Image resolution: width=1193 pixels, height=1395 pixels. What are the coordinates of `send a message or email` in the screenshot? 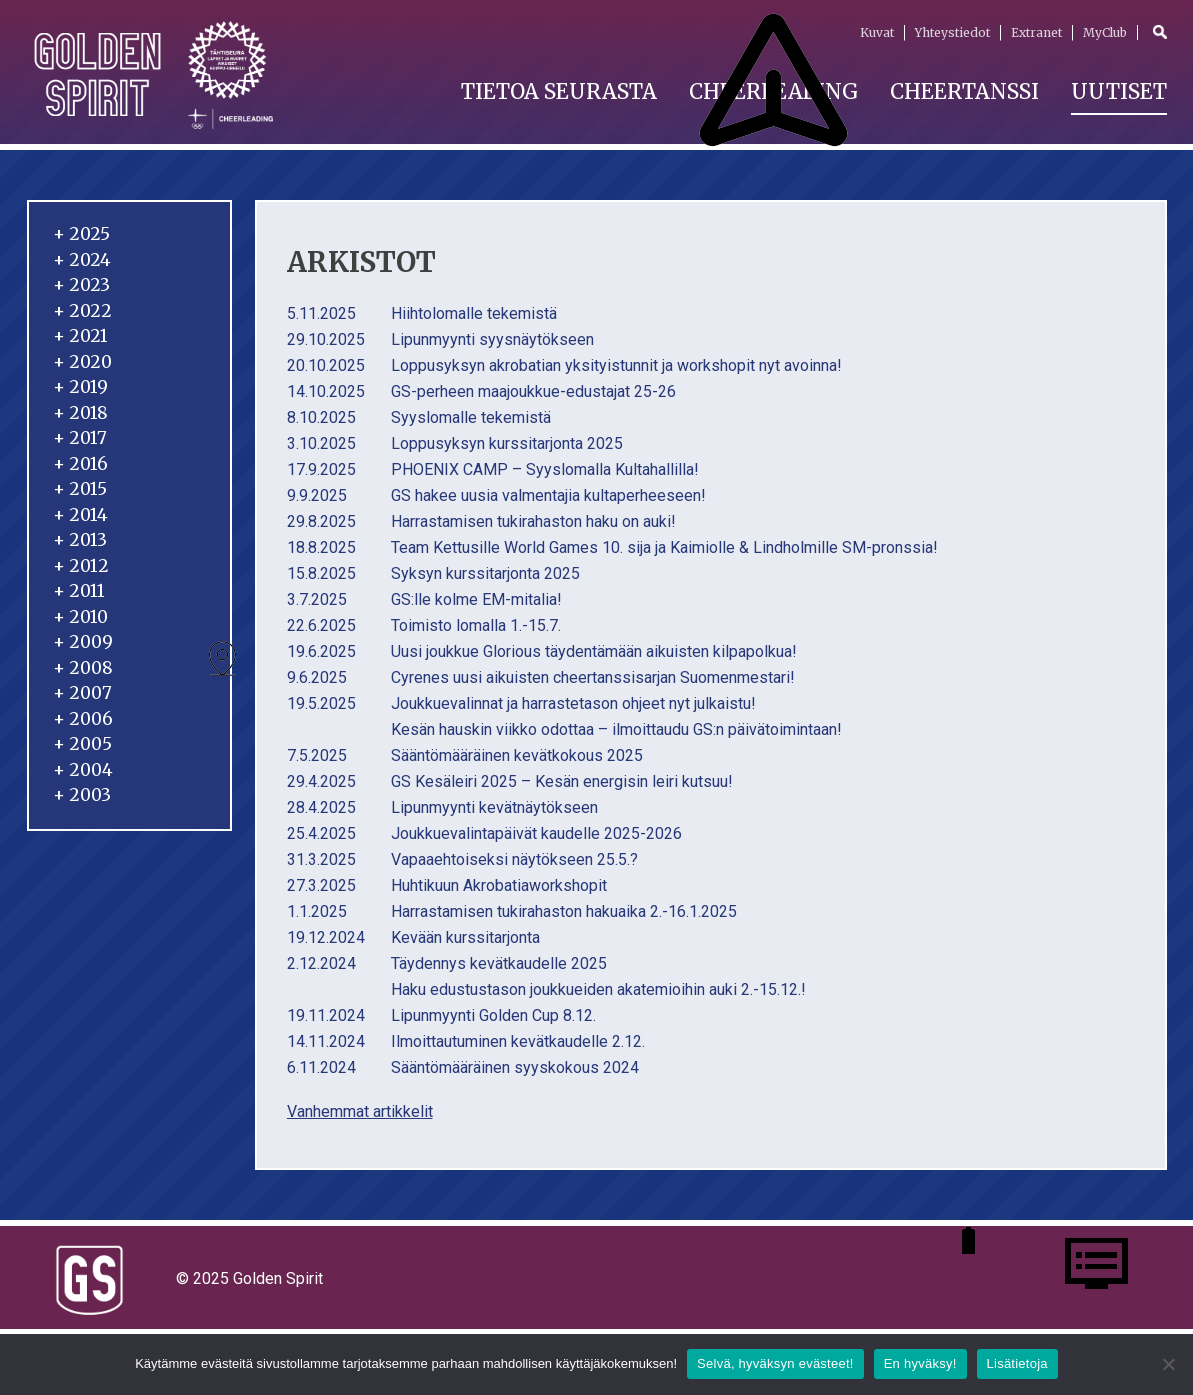 It's located at (773, 82).